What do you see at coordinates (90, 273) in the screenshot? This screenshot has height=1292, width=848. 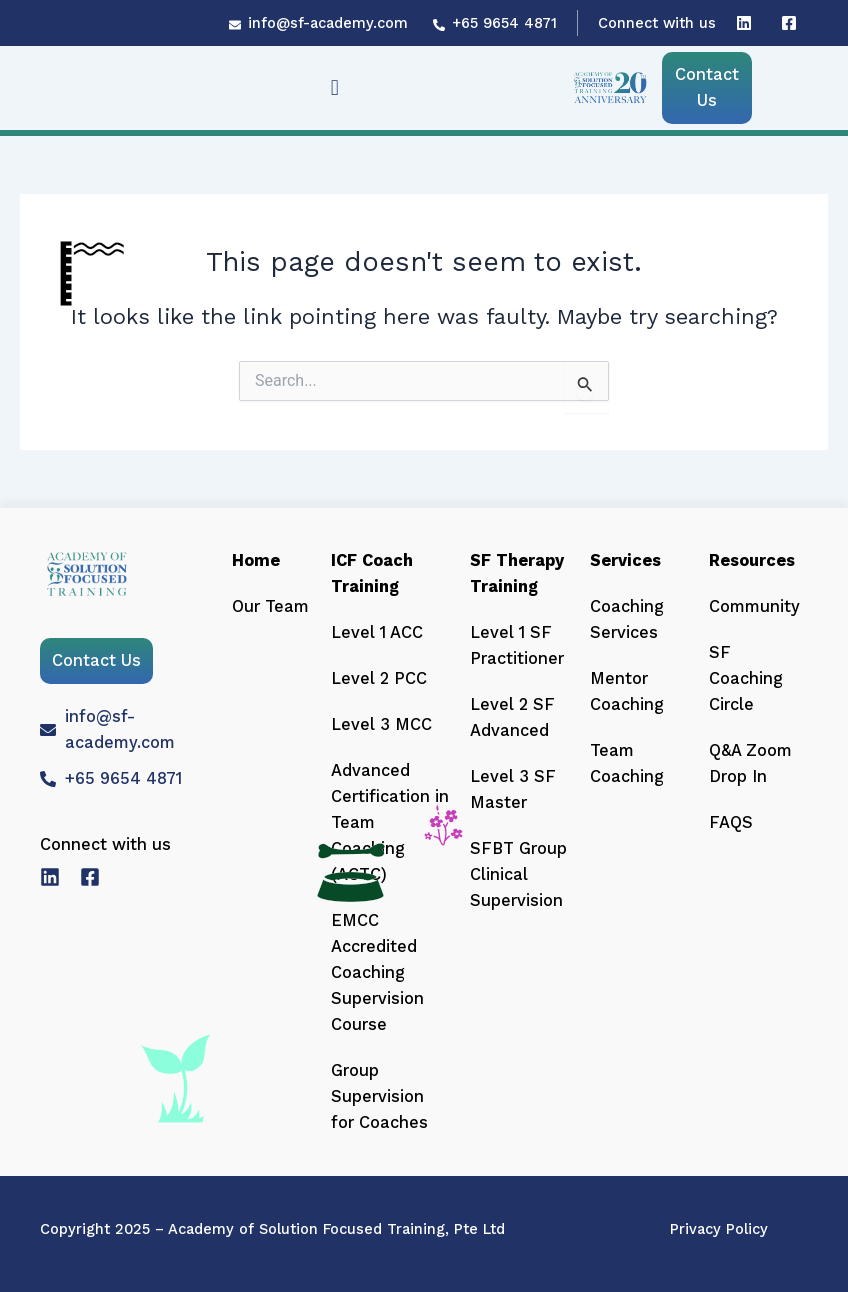 I see `indicates high tide water level` at bounding box center [90, 273].